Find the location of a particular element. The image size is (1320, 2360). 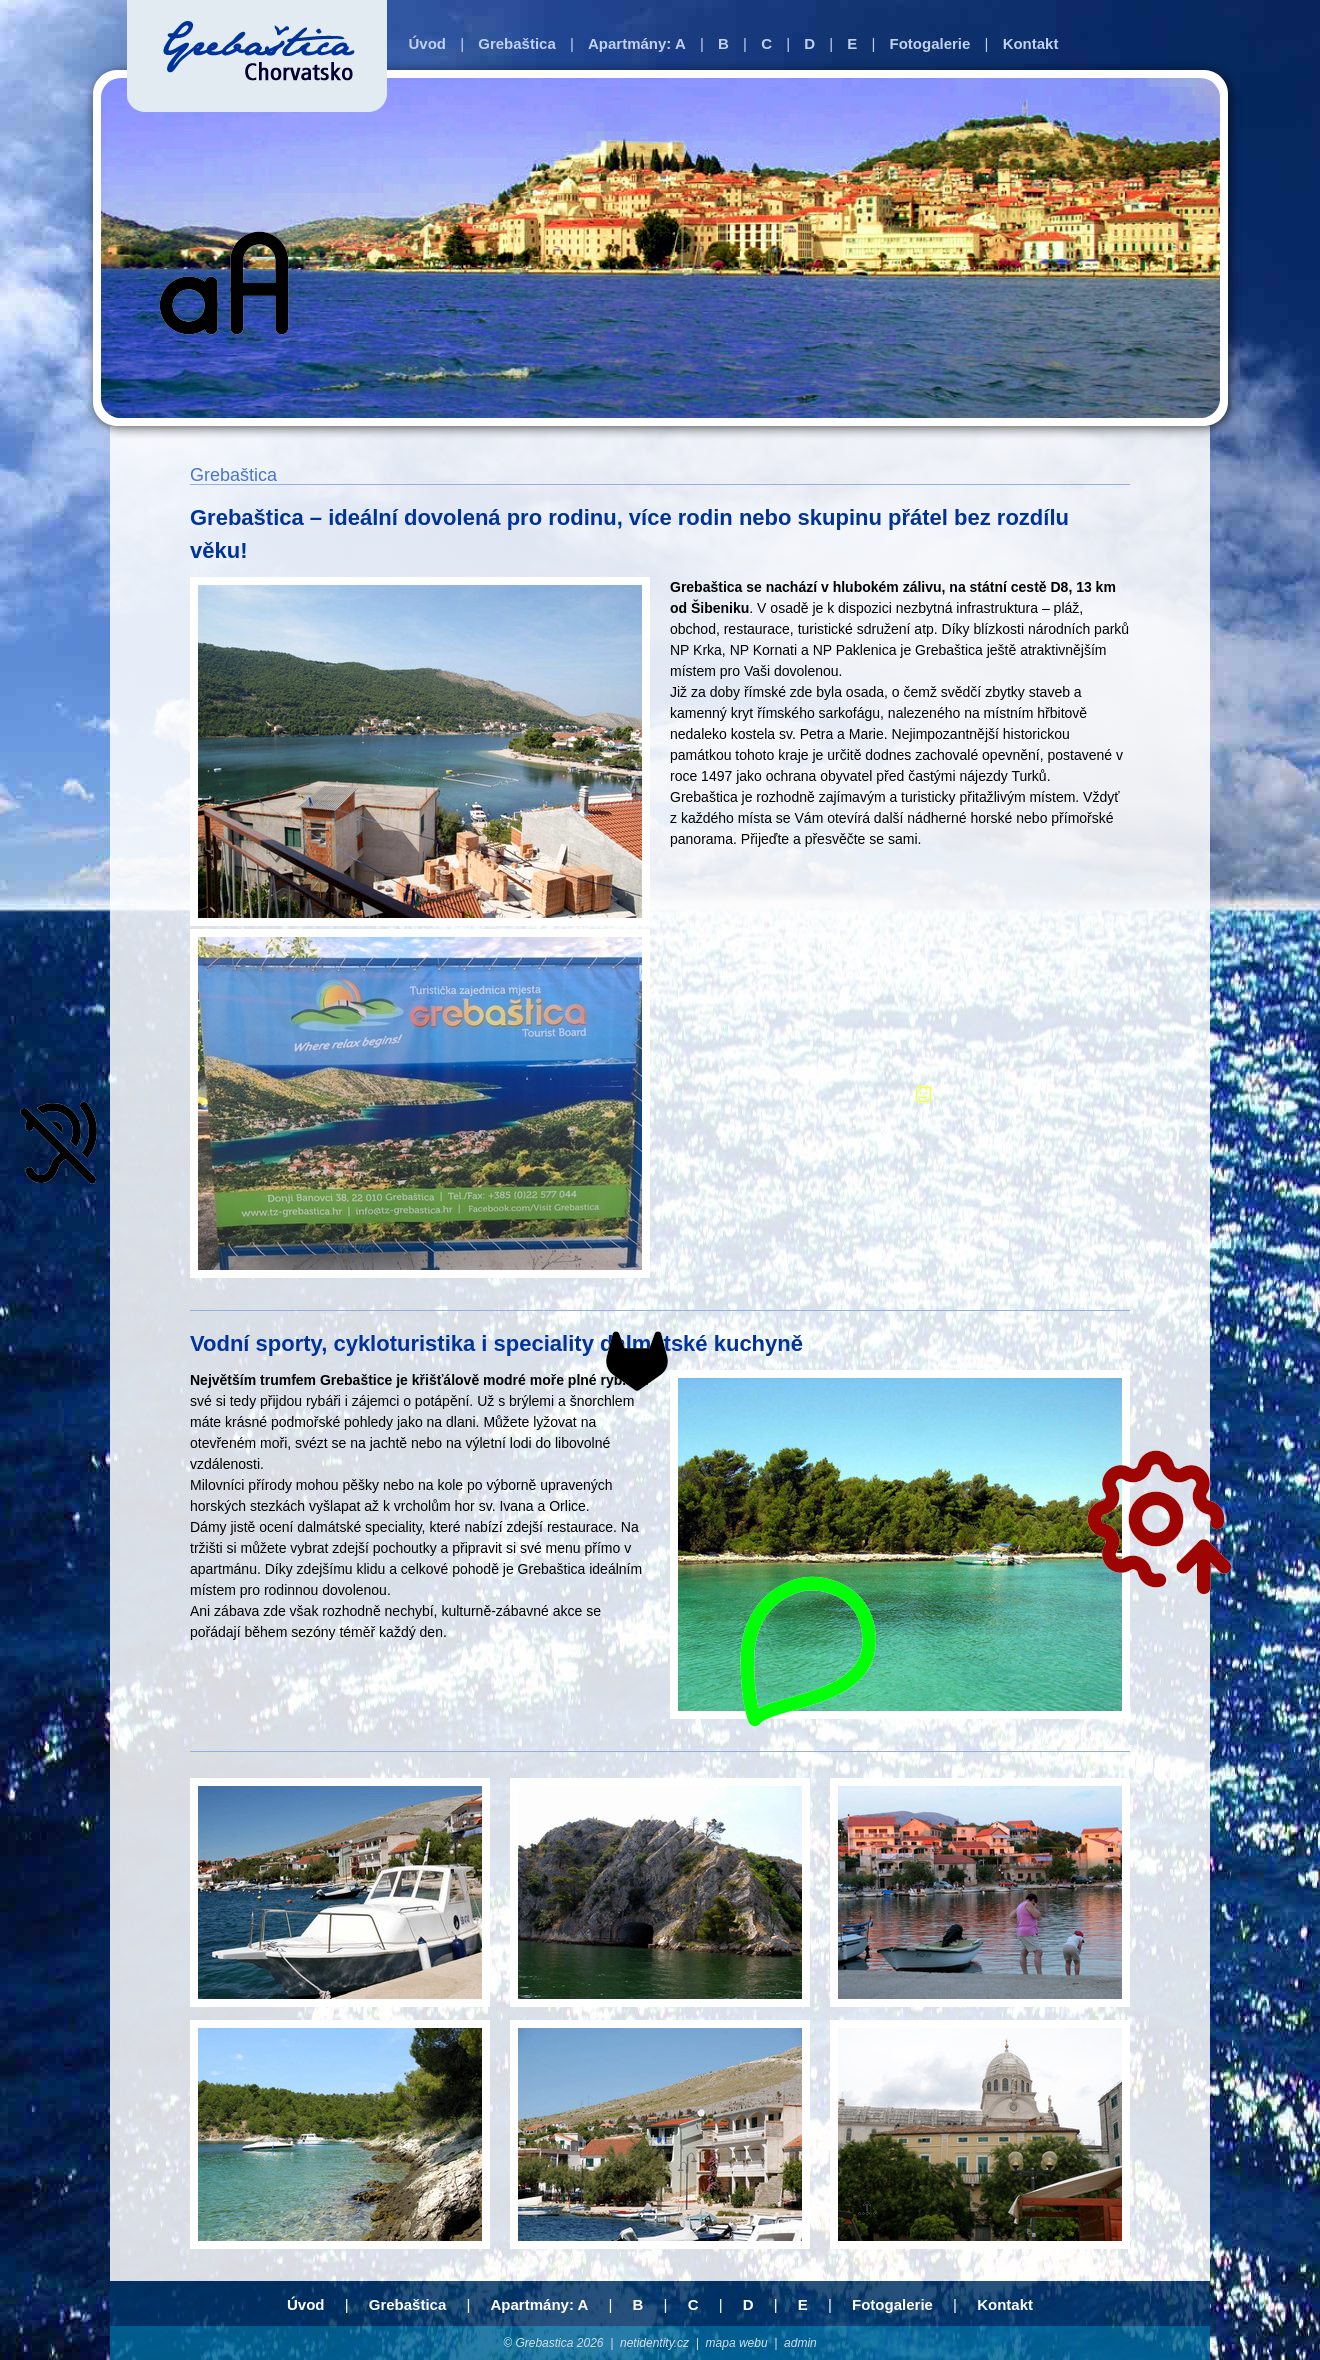

access AI assistant or chatbot is located at coordinates (923, 1093).